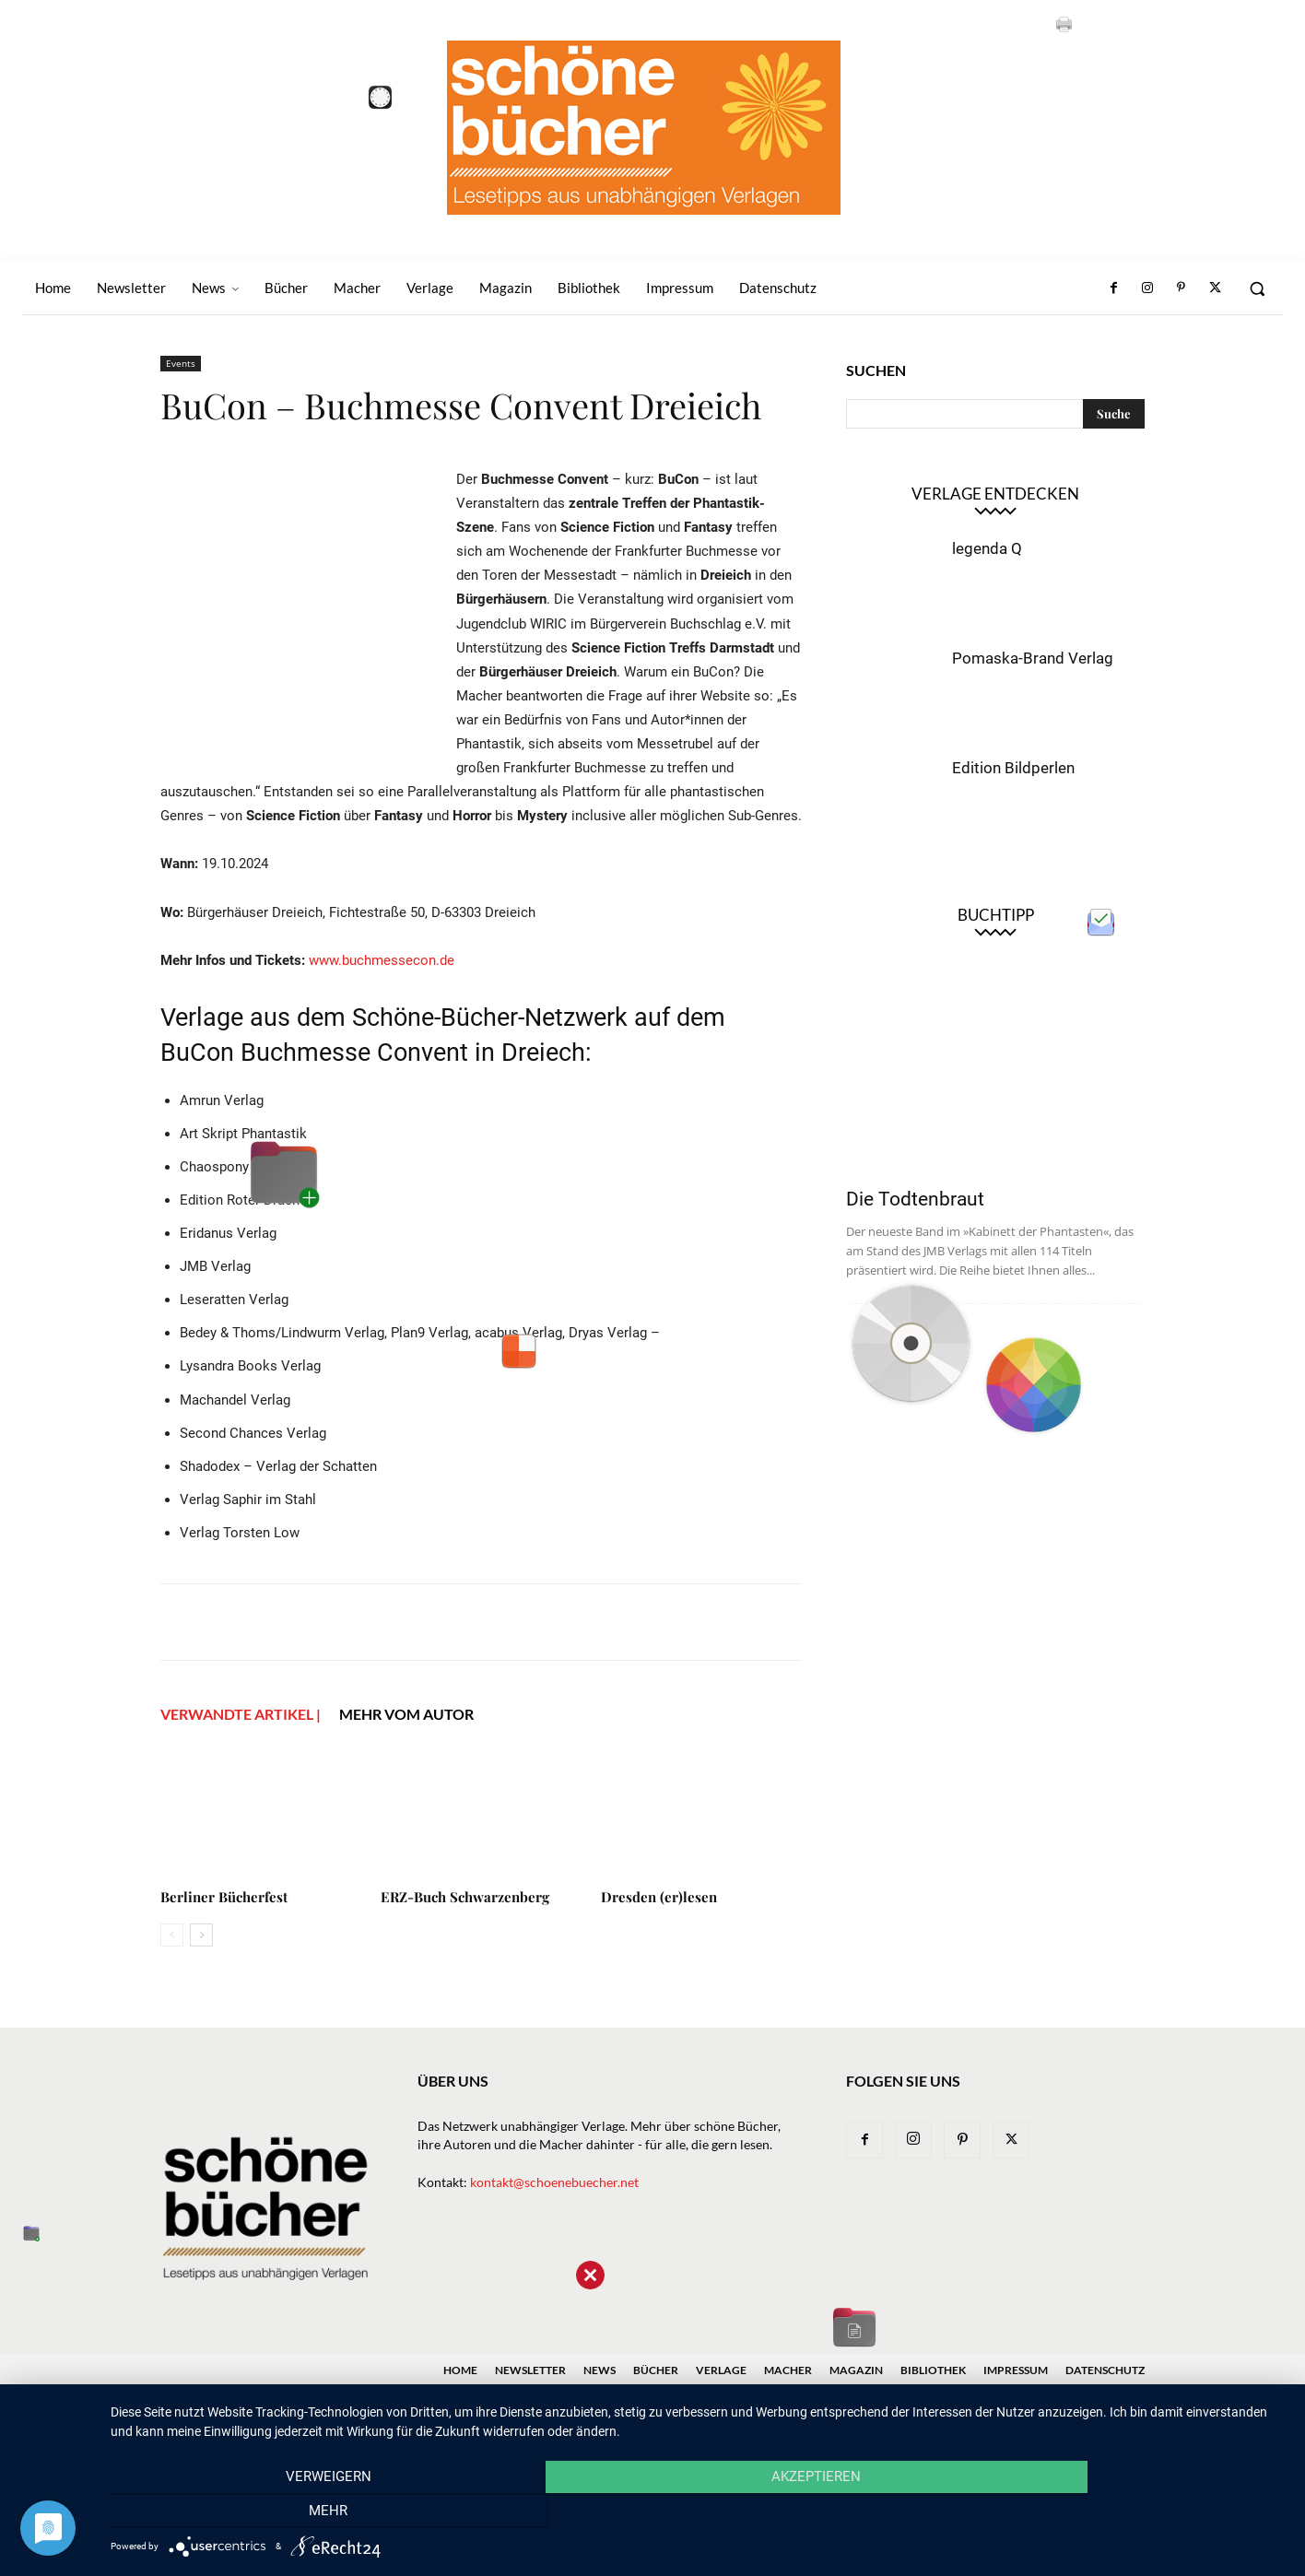  What do you see at coordinates (31, 2233) in the screenshot?
I see `create a new folder` at bounding box center [31, 2233].